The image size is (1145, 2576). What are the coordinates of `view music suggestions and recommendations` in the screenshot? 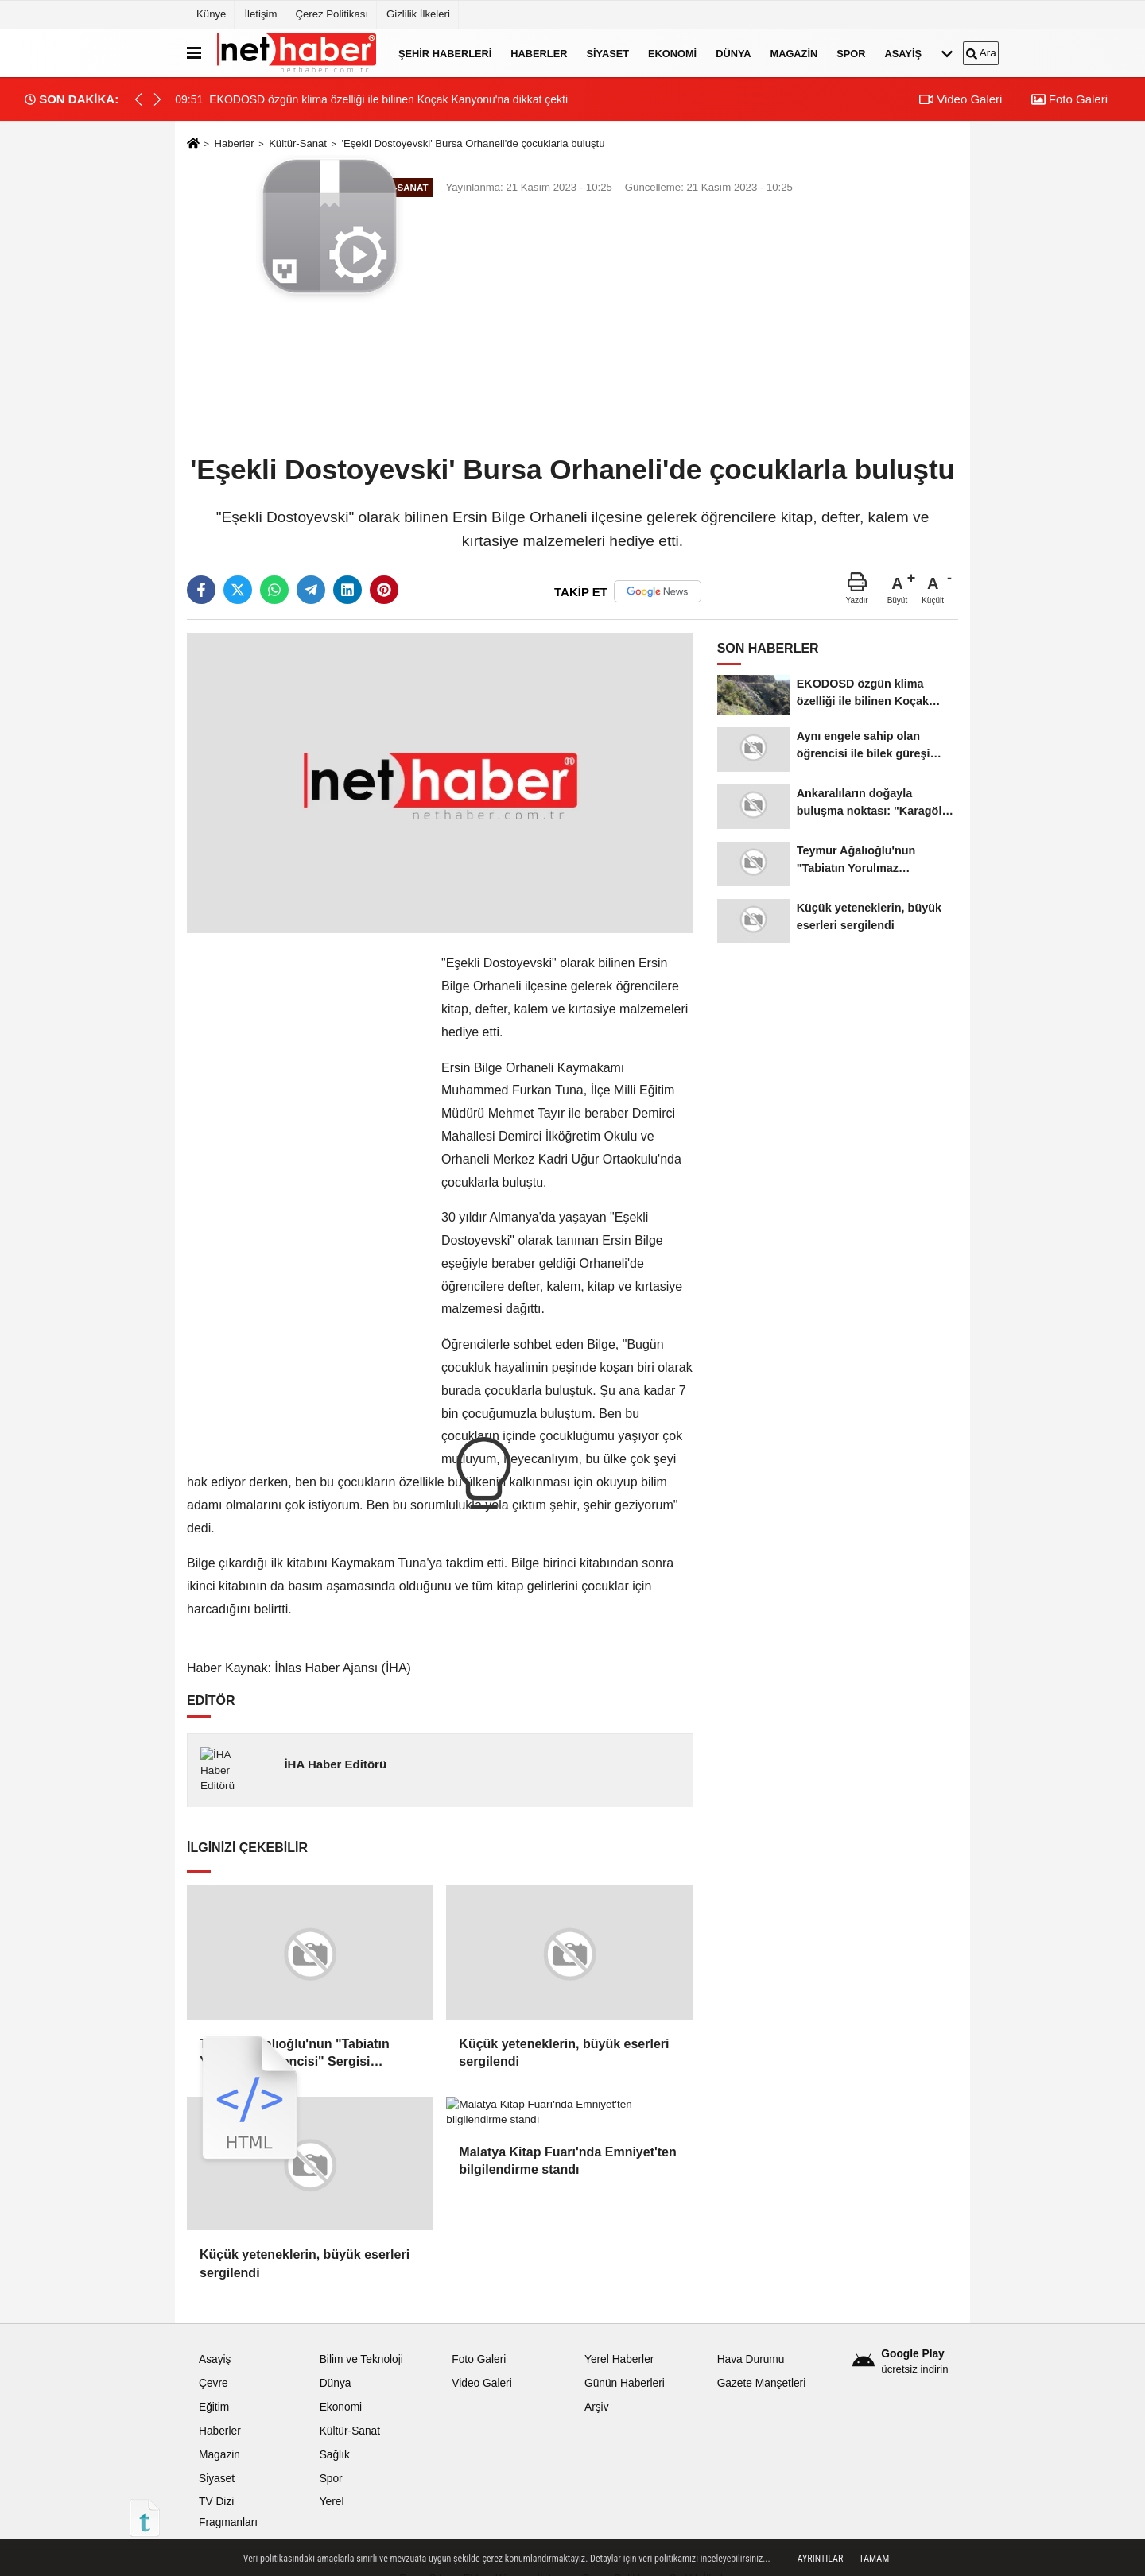 It's located at (483, 1473).